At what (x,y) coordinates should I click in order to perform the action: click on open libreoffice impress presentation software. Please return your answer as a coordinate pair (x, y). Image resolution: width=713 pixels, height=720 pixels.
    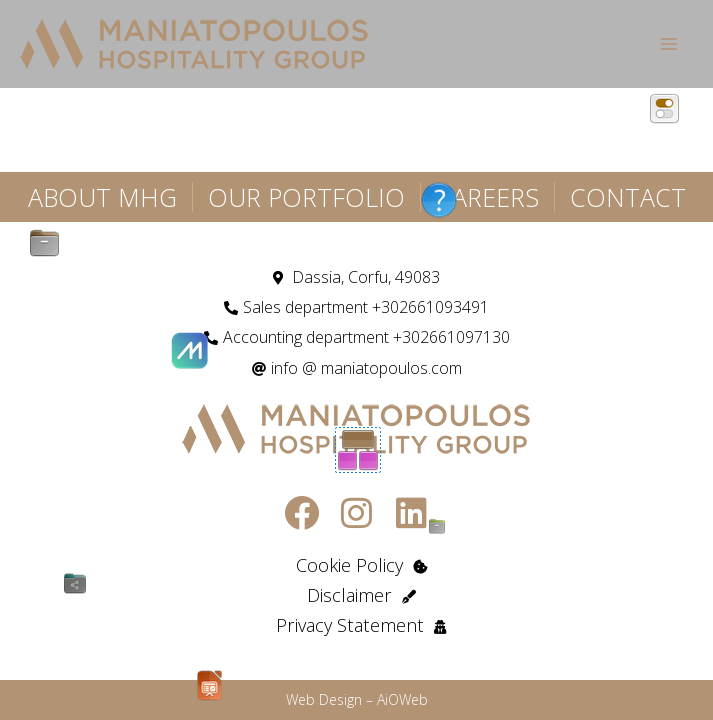
    Looking at the image, I should click on (209, 685).